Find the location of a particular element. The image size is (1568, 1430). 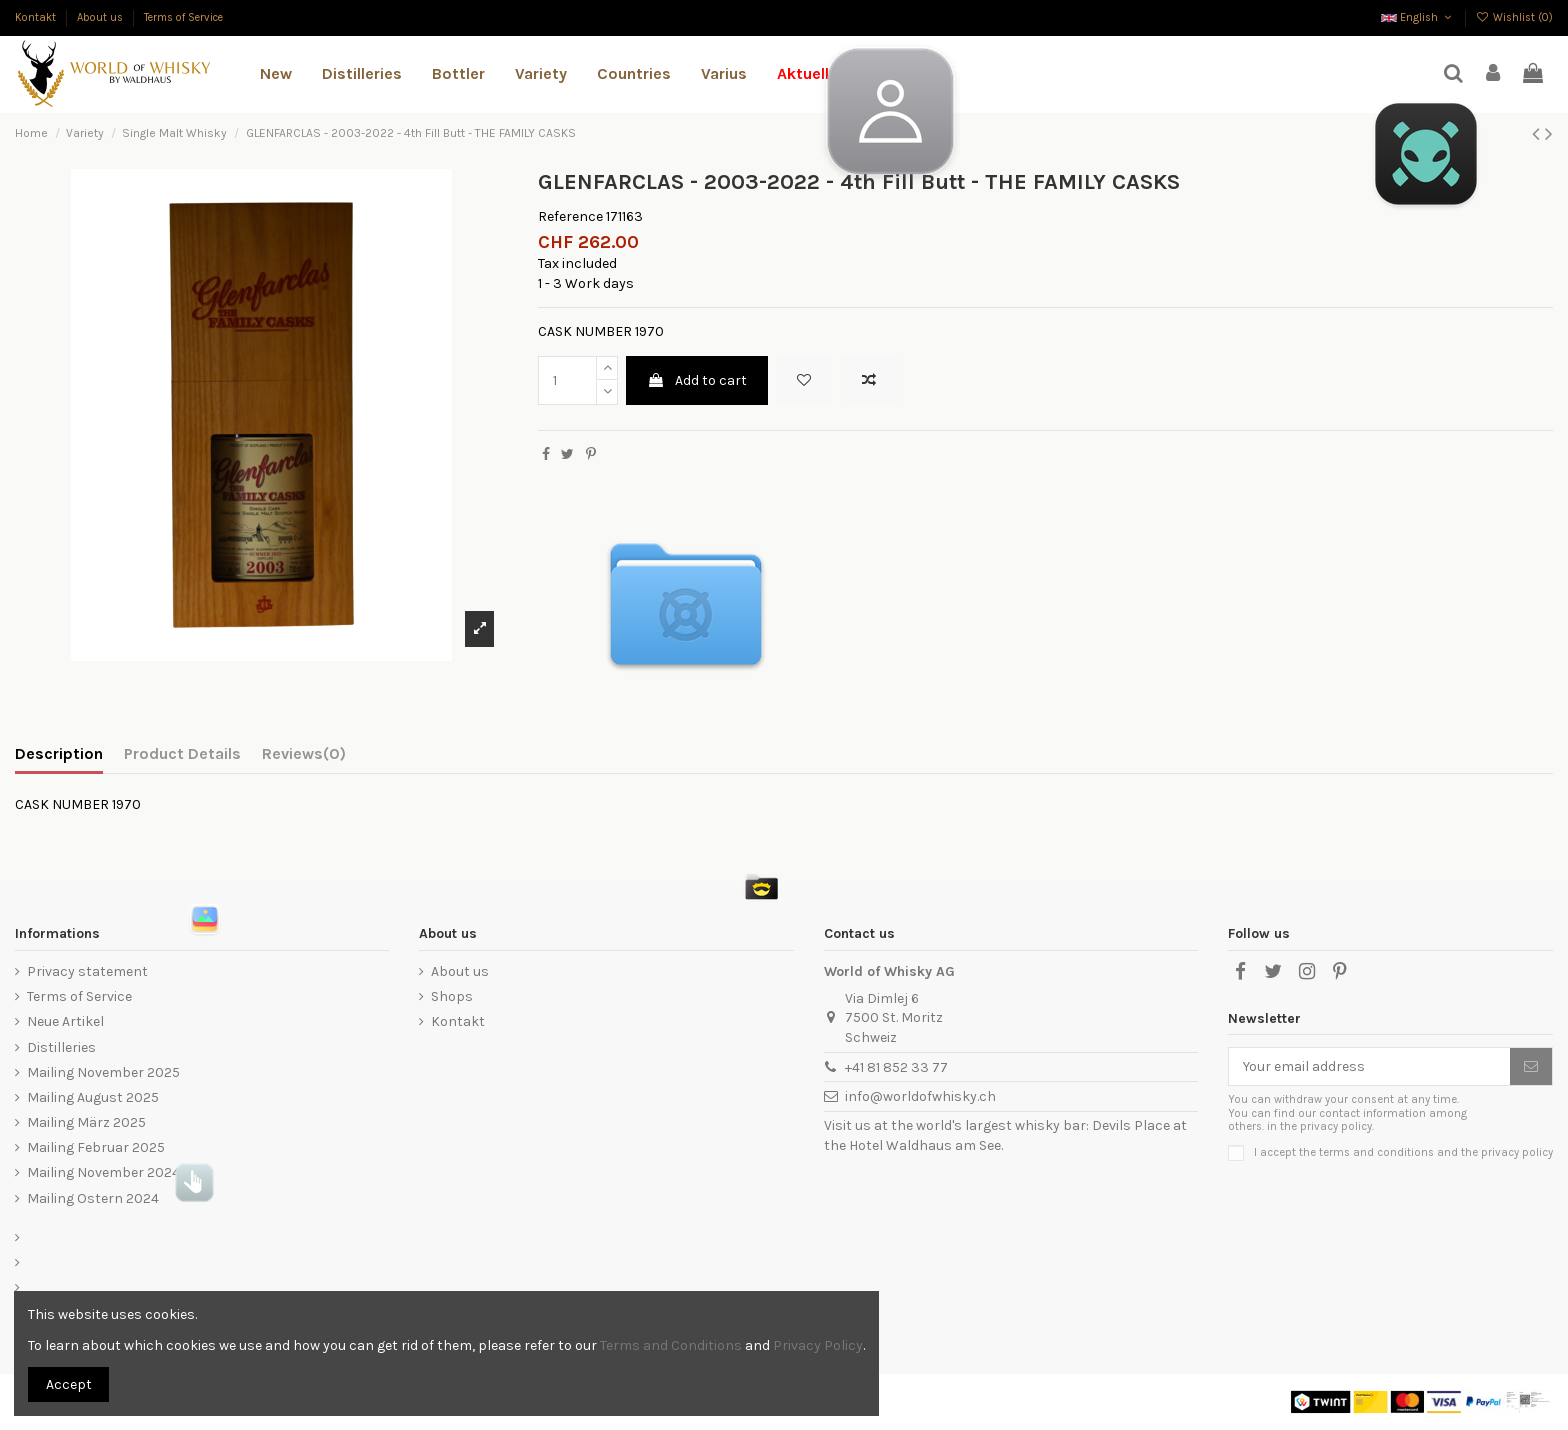

configure LDAP directory service settings is located at coordinates (890, 113).